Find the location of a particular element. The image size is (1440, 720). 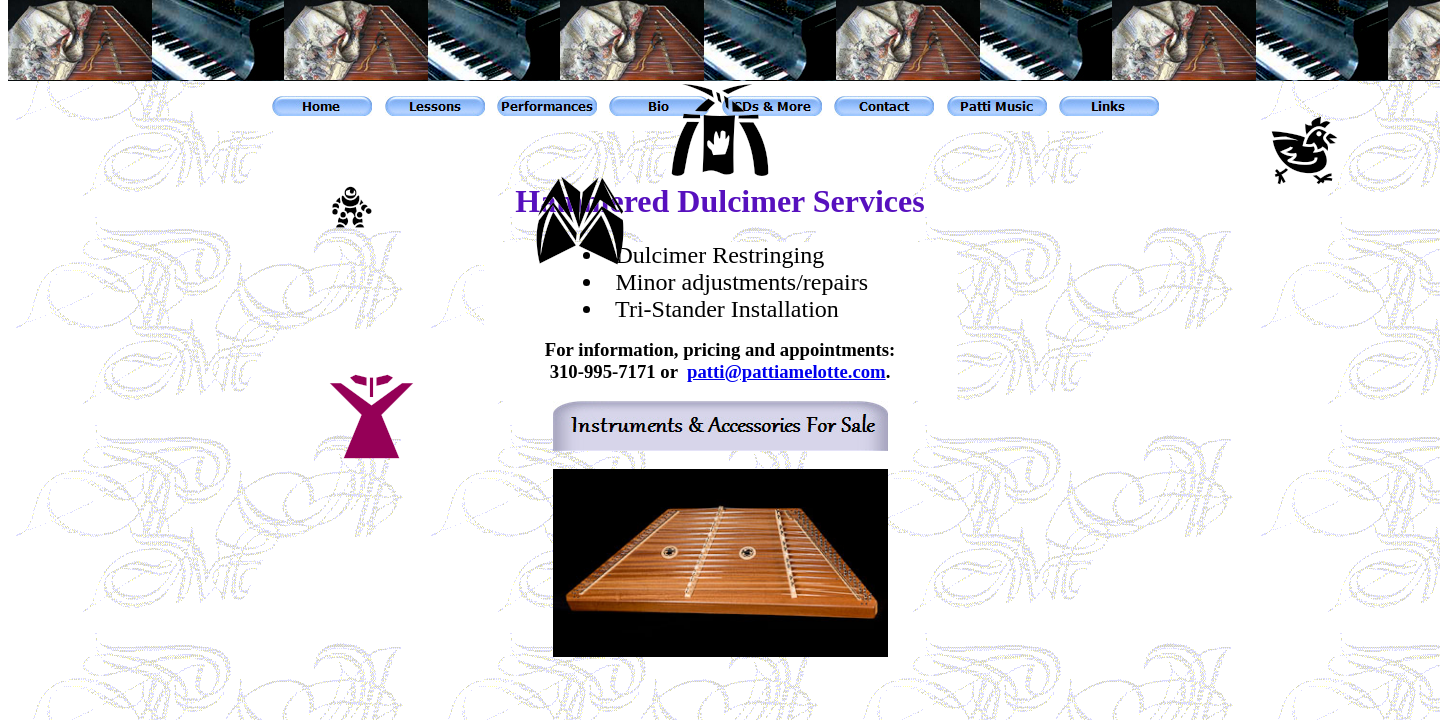

select a clan or faction banner is located at coordinates (720, 130).